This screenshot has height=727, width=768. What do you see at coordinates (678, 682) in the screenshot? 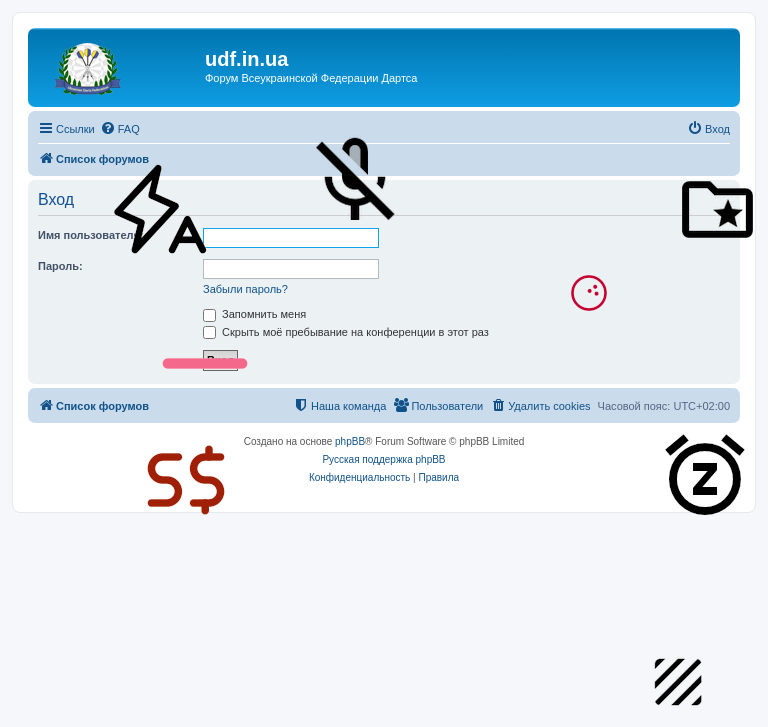
I see `apply a texture or pattern overlay` at bounding box center [678, 682].